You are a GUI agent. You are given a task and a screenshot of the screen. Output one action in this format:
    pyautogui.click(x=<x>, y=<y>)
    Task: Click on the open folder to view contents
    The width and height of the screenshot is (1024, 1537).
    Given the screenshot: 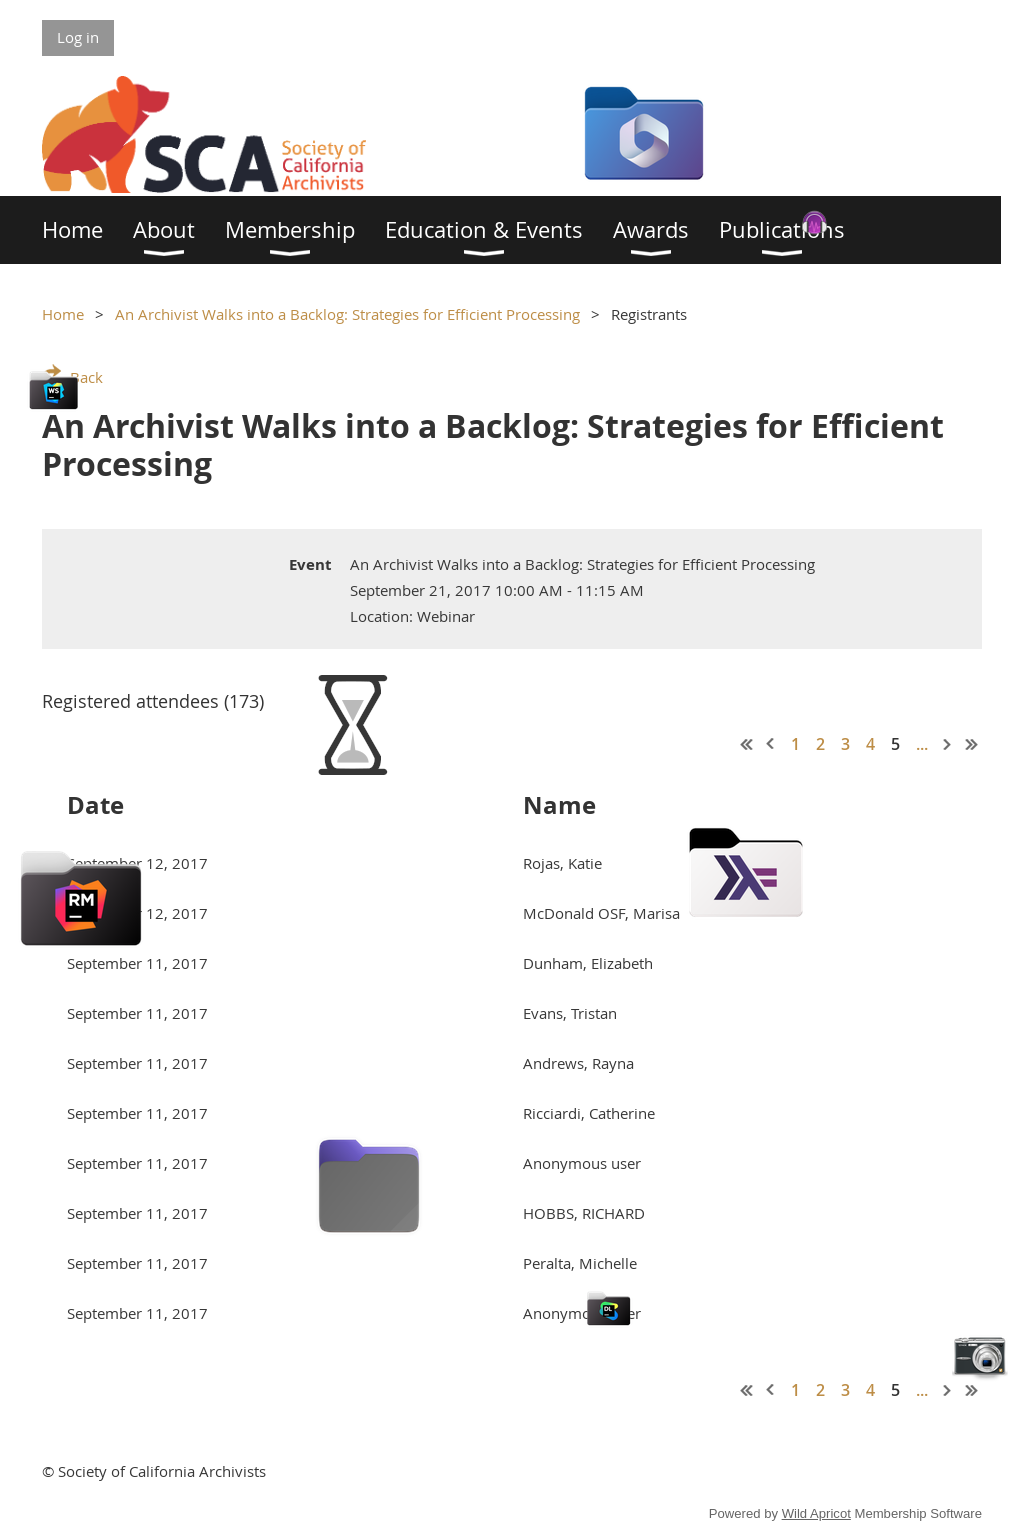 What is the action you would take?
    pyautogui.click(x=369, y=1186)
    